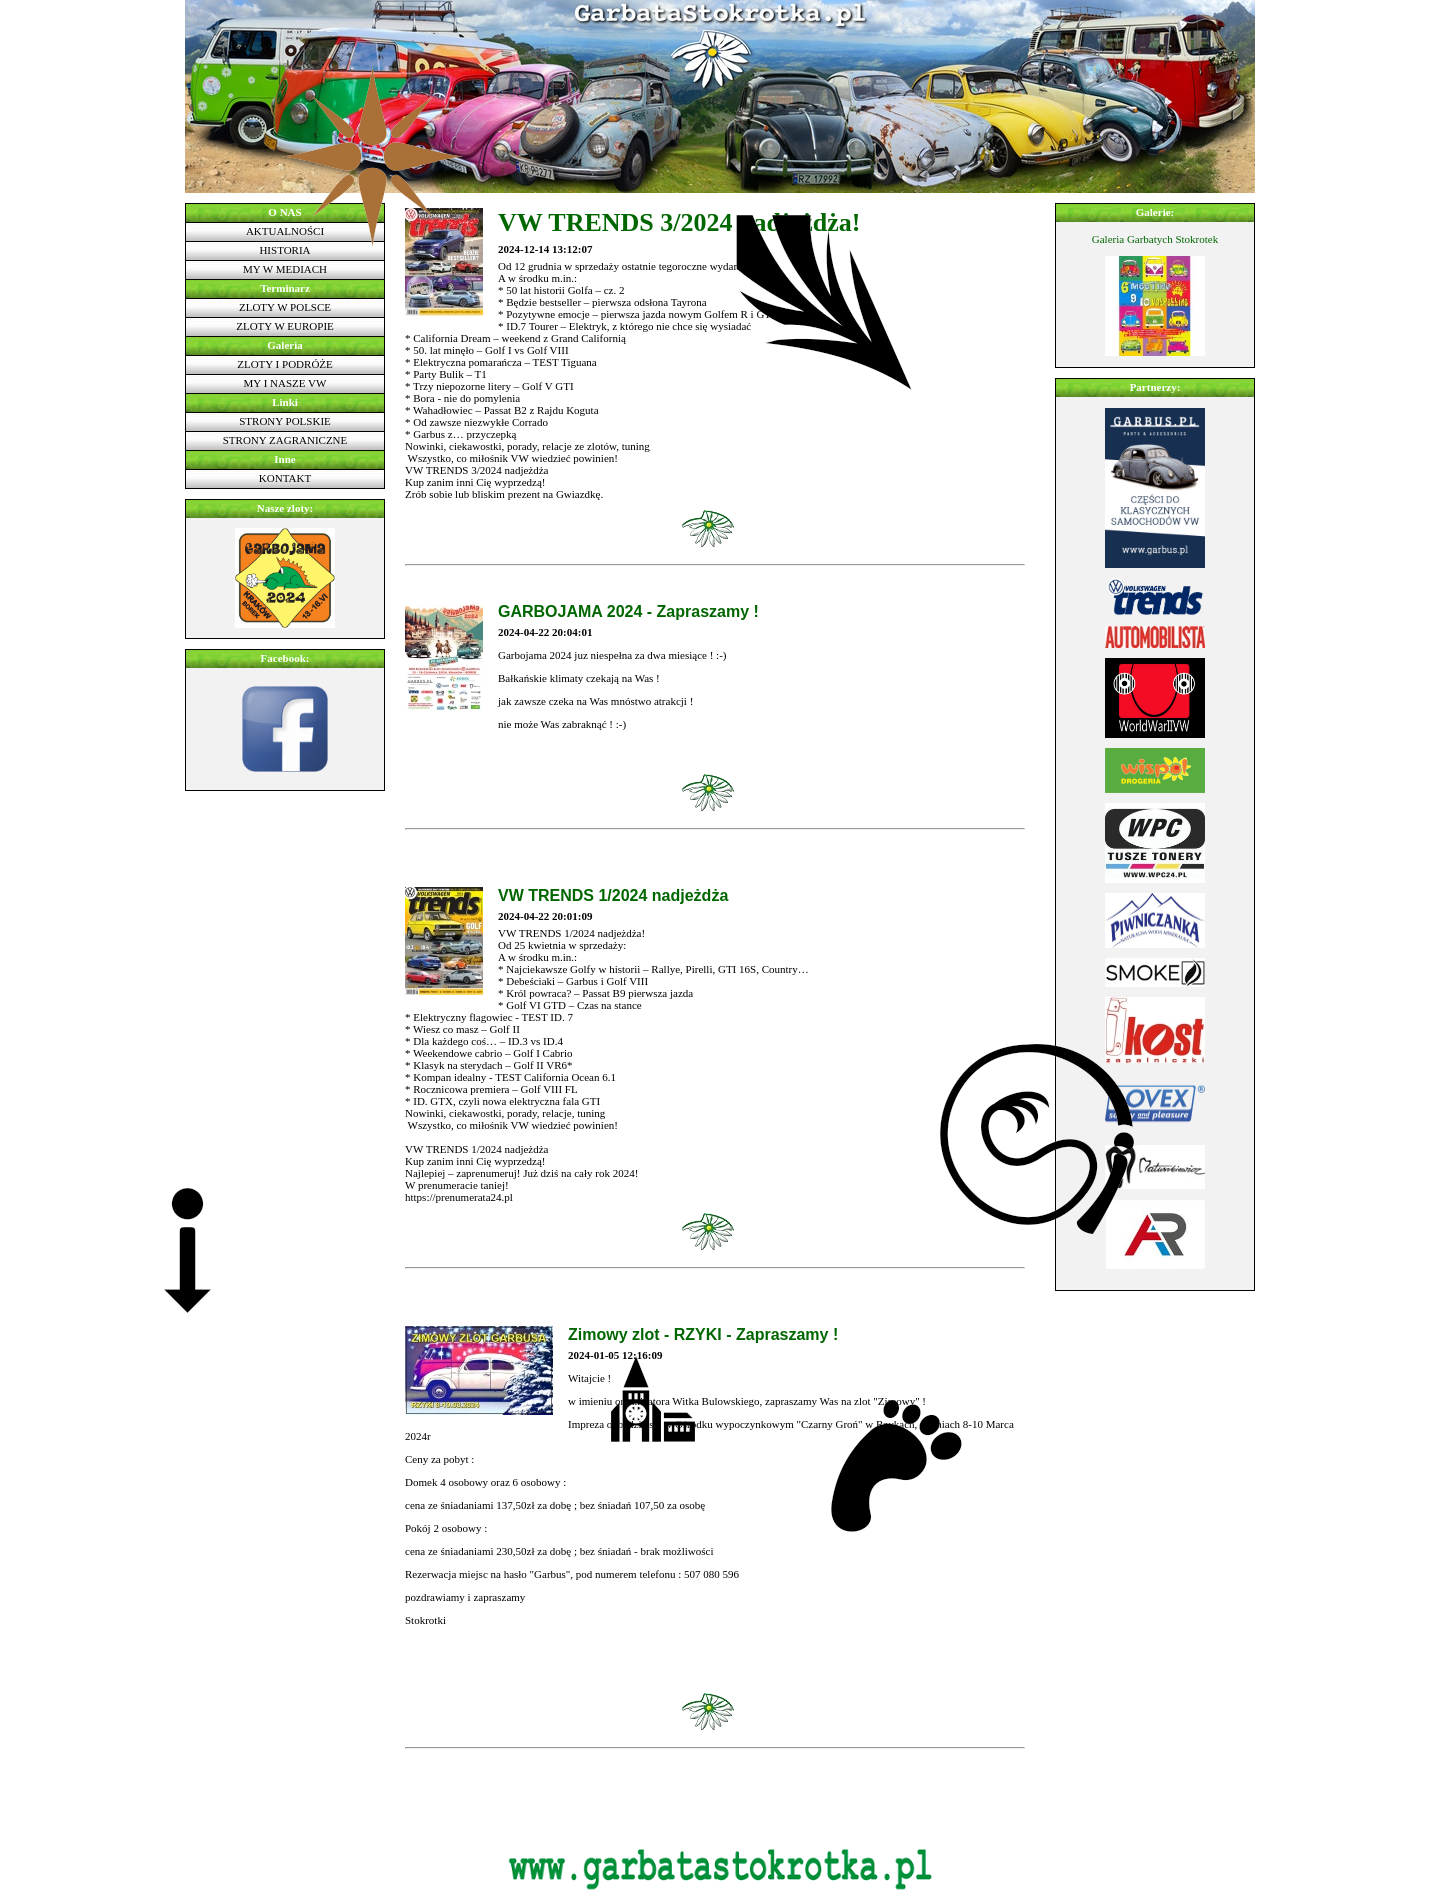 The height and width of the screenshot is (1898, 1440). What do you see at coordinates (1036, 1137) in the screenshot?
I see `whip weapon item in a game inventory` at bounding box center [1036, 1137].